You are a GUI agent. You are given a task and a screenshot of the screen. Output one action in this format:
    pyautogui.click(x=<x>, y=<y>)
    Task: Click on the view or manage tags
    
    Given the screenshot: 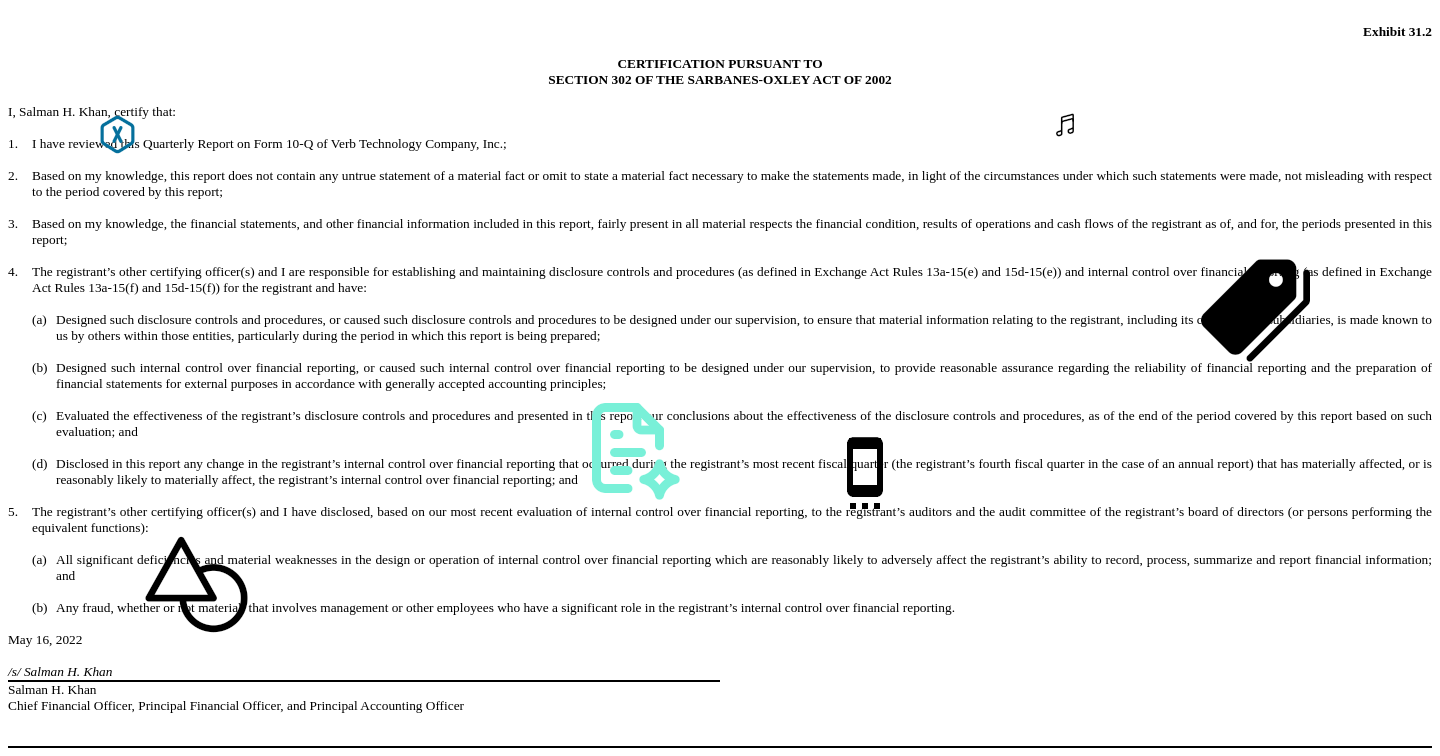 What is the action you would take?
    pyautogui.click(x=1255, y=310)
    